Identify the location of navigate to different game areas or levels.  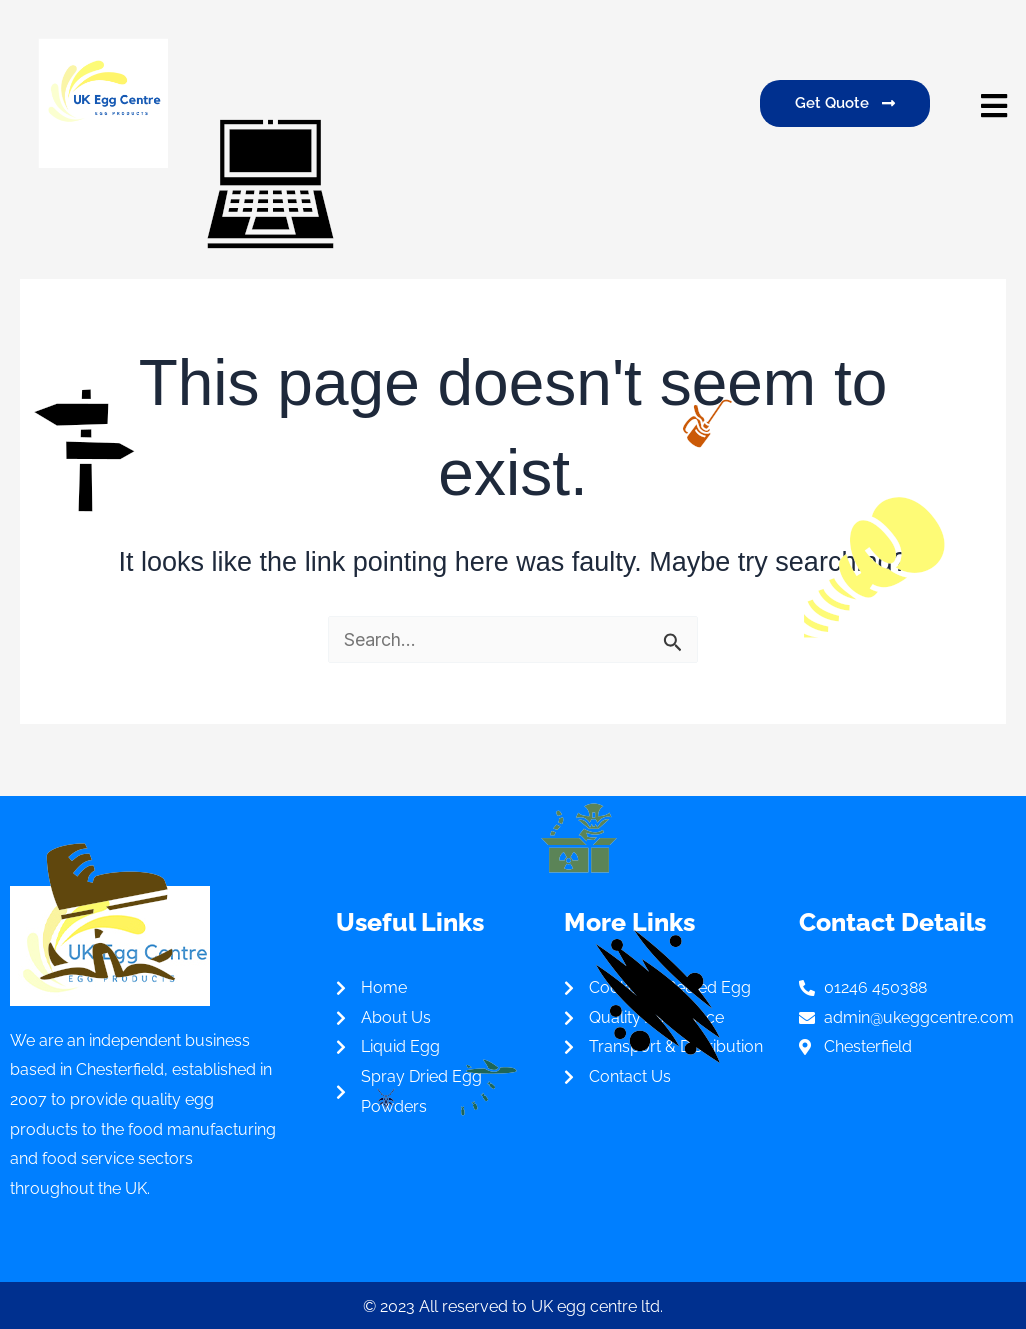
(85, 449).